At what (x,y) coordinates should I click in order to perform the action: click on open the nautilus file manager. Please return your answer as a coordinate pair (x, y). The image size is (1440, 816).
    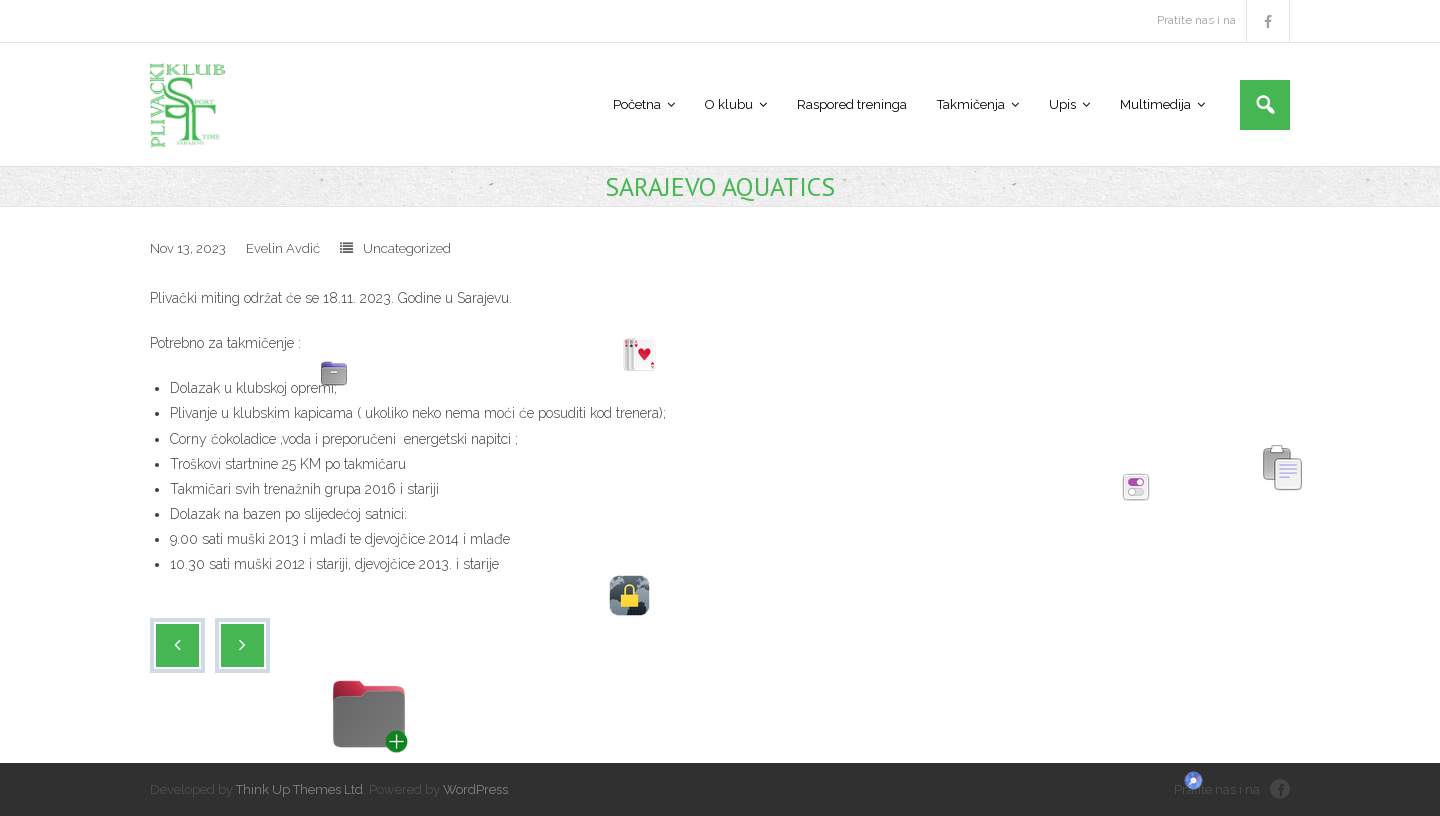
    Looking at the image, I should click on (334, 373).